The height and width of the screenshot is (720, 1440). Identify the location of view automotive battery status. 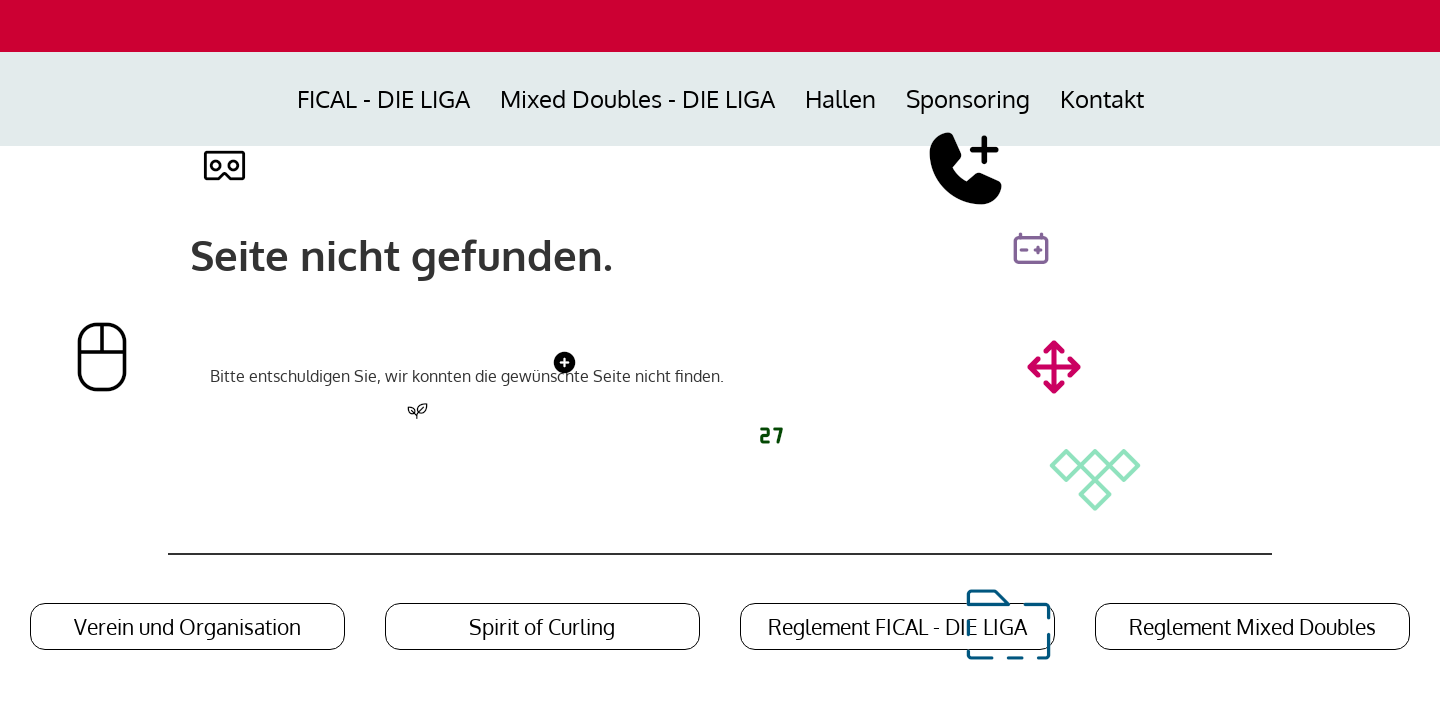
(1031, 250).